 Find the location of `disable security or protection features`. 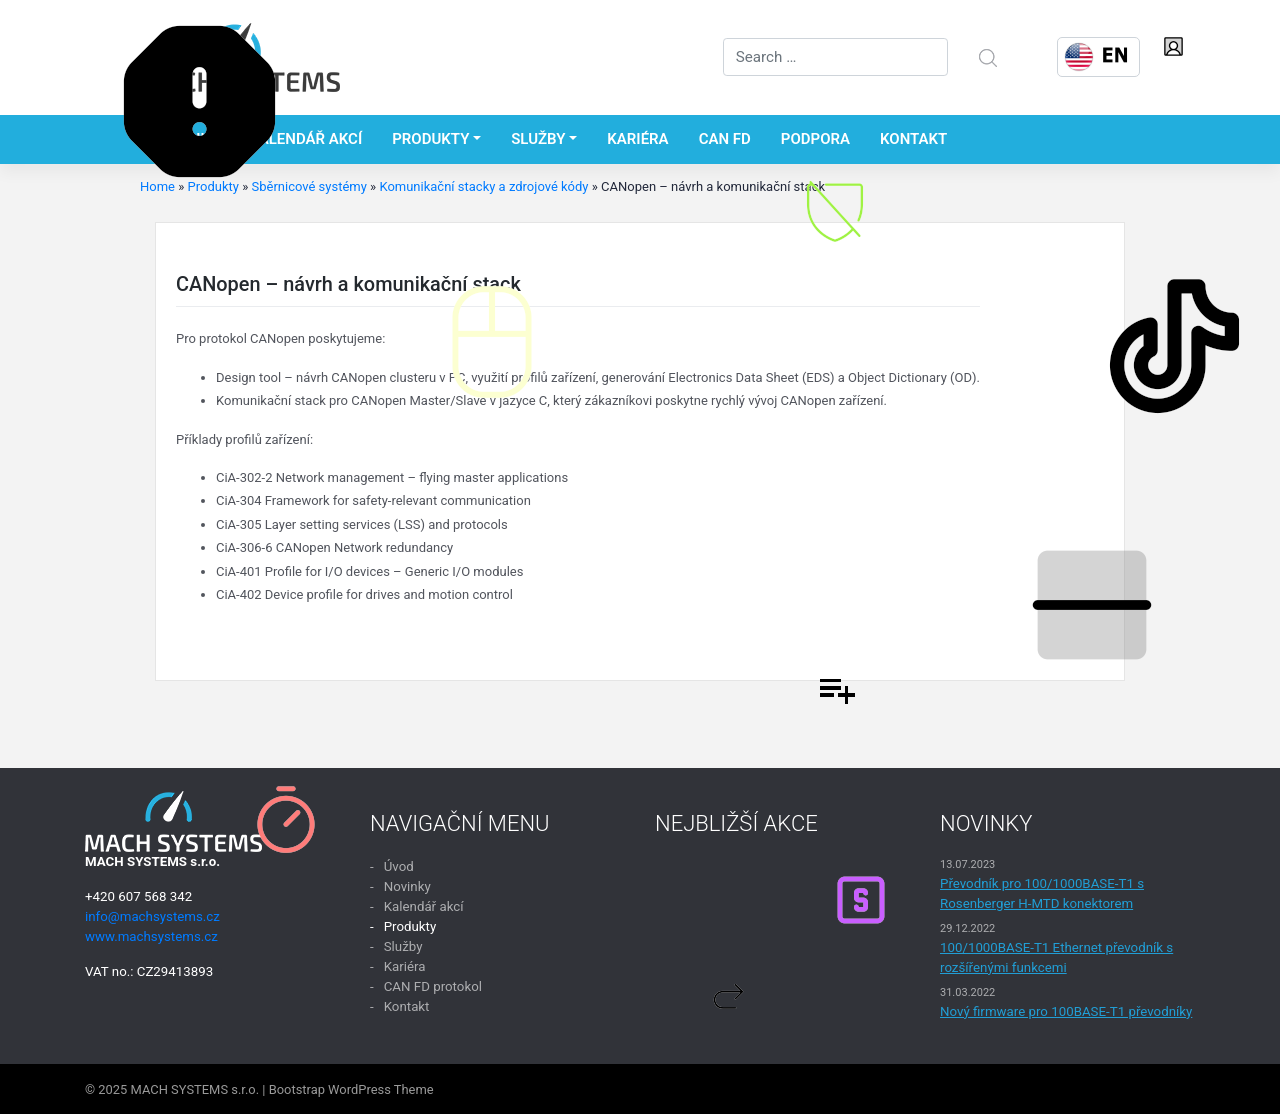

disable security or protection features is located at coordinates (835, 209).